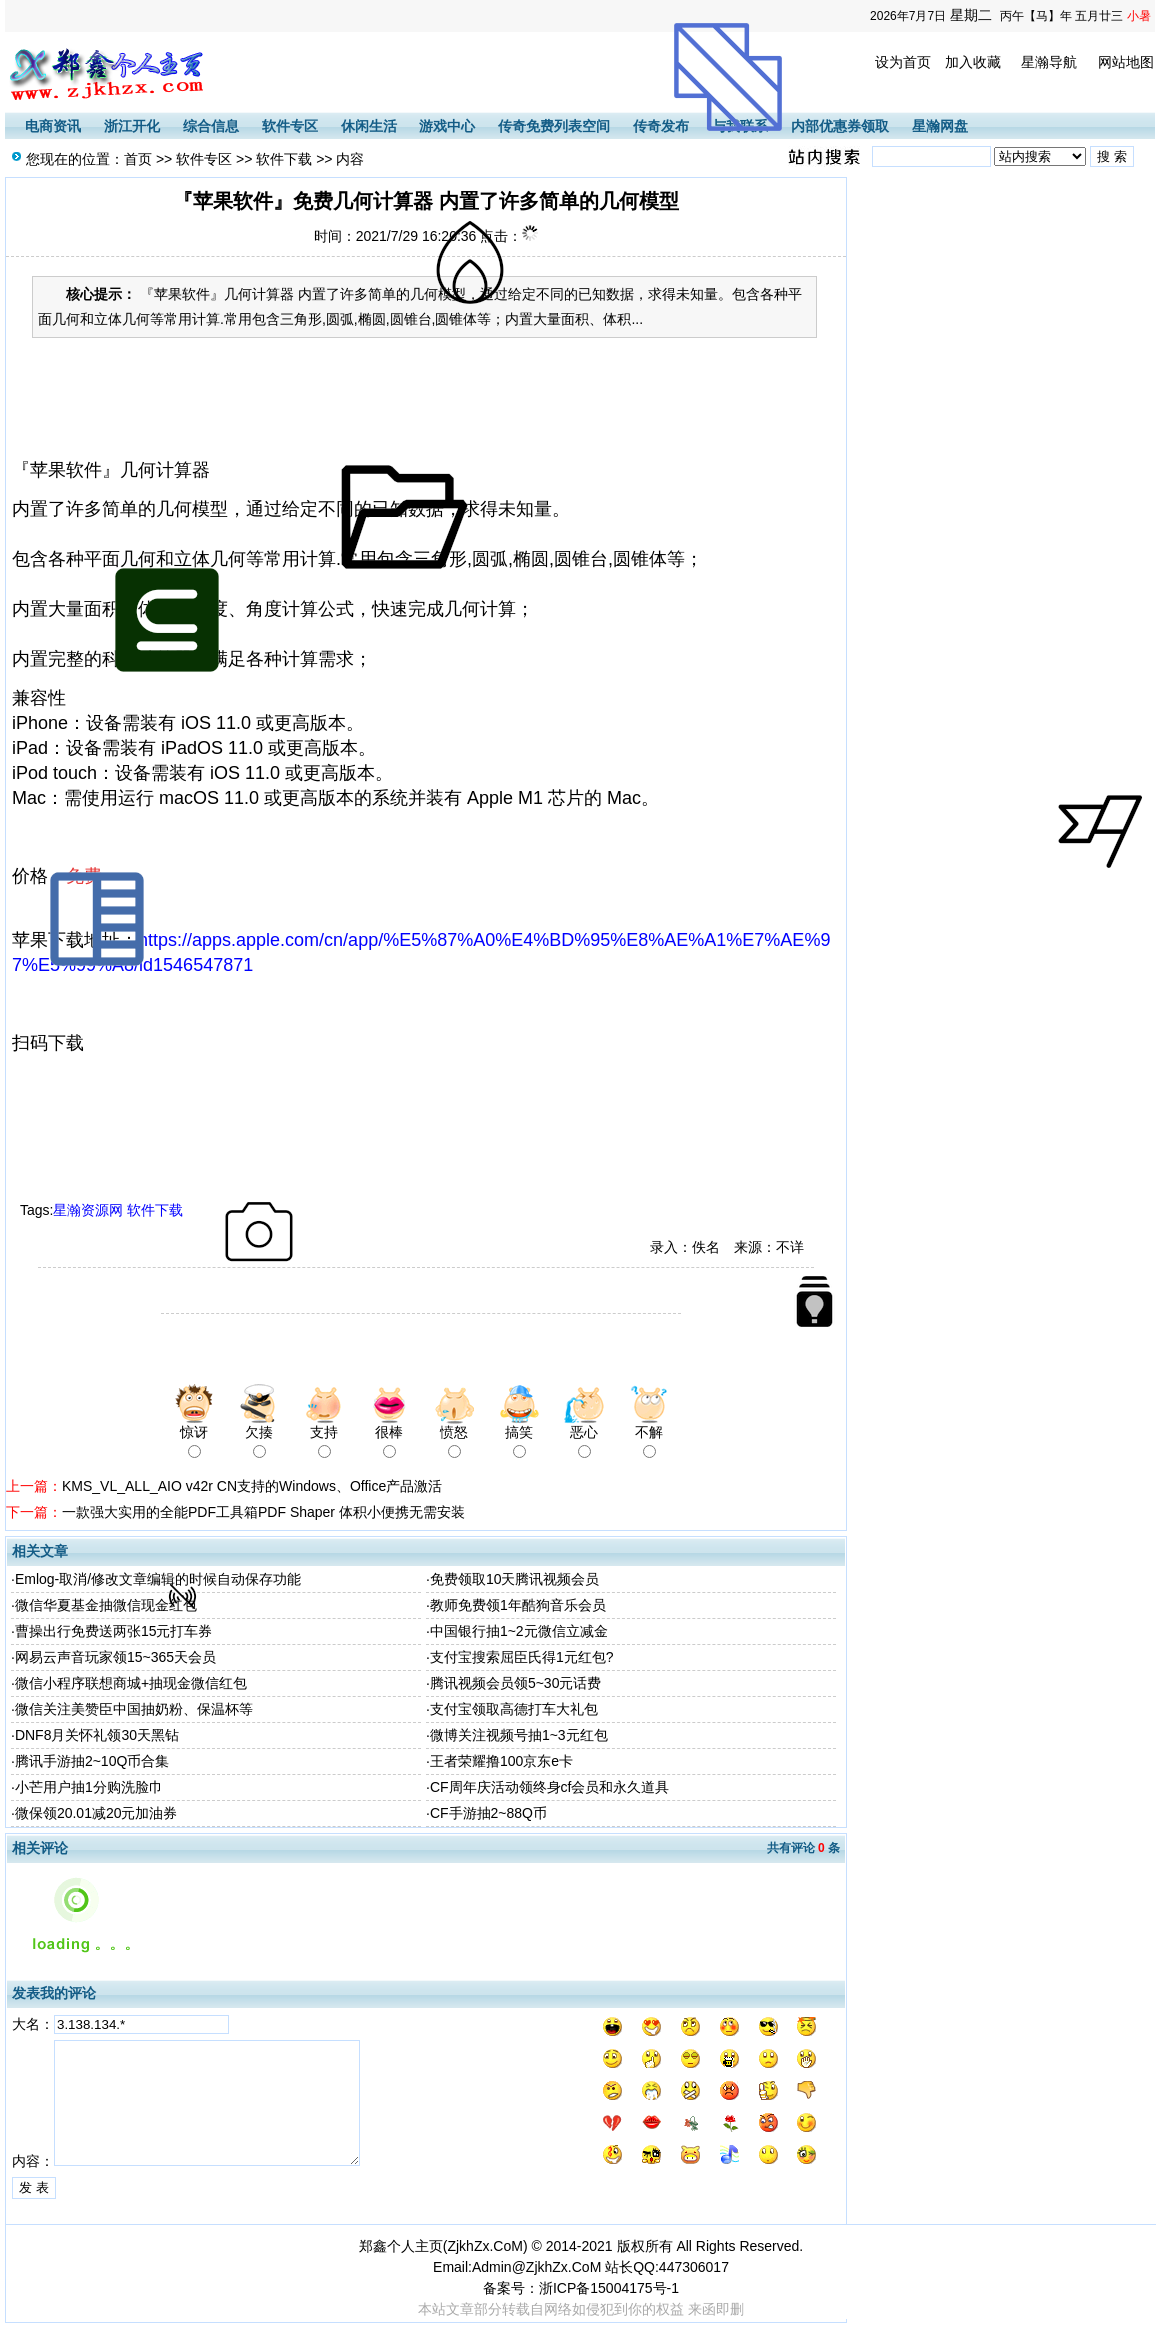  What do you see at coordinates (167, 620) in the screenshot?
I see `indicates a subset relationship in mathematical or data contexts` at bounding box center [167, 620].